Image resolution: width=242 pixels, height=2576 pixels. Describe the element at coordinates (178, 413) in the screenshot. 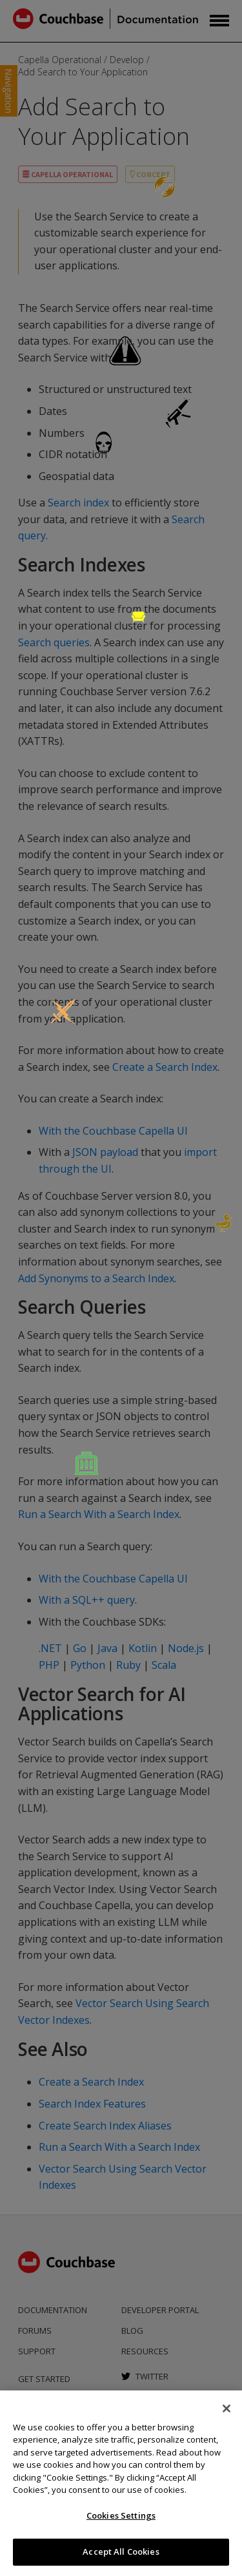

I see `select mp5 submachine gun in weapon loadout` at that location.